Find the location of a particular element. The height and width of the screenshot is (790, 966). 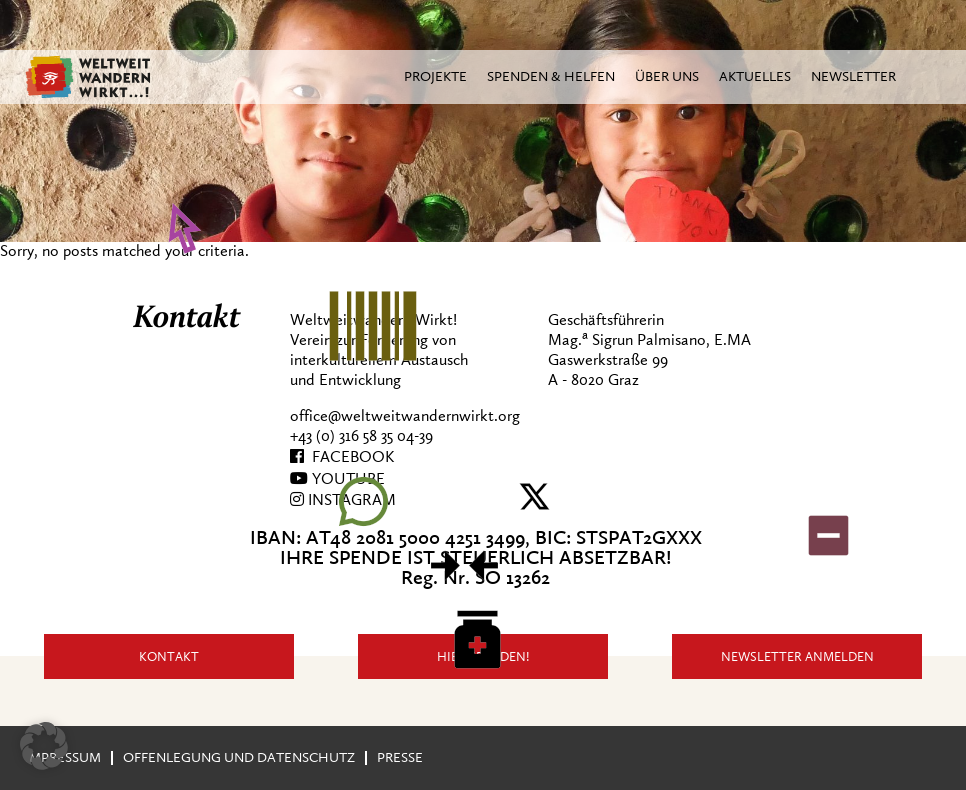

indicates a partially selected or indeterminate checkbox state is located at coordinates (828, 535).